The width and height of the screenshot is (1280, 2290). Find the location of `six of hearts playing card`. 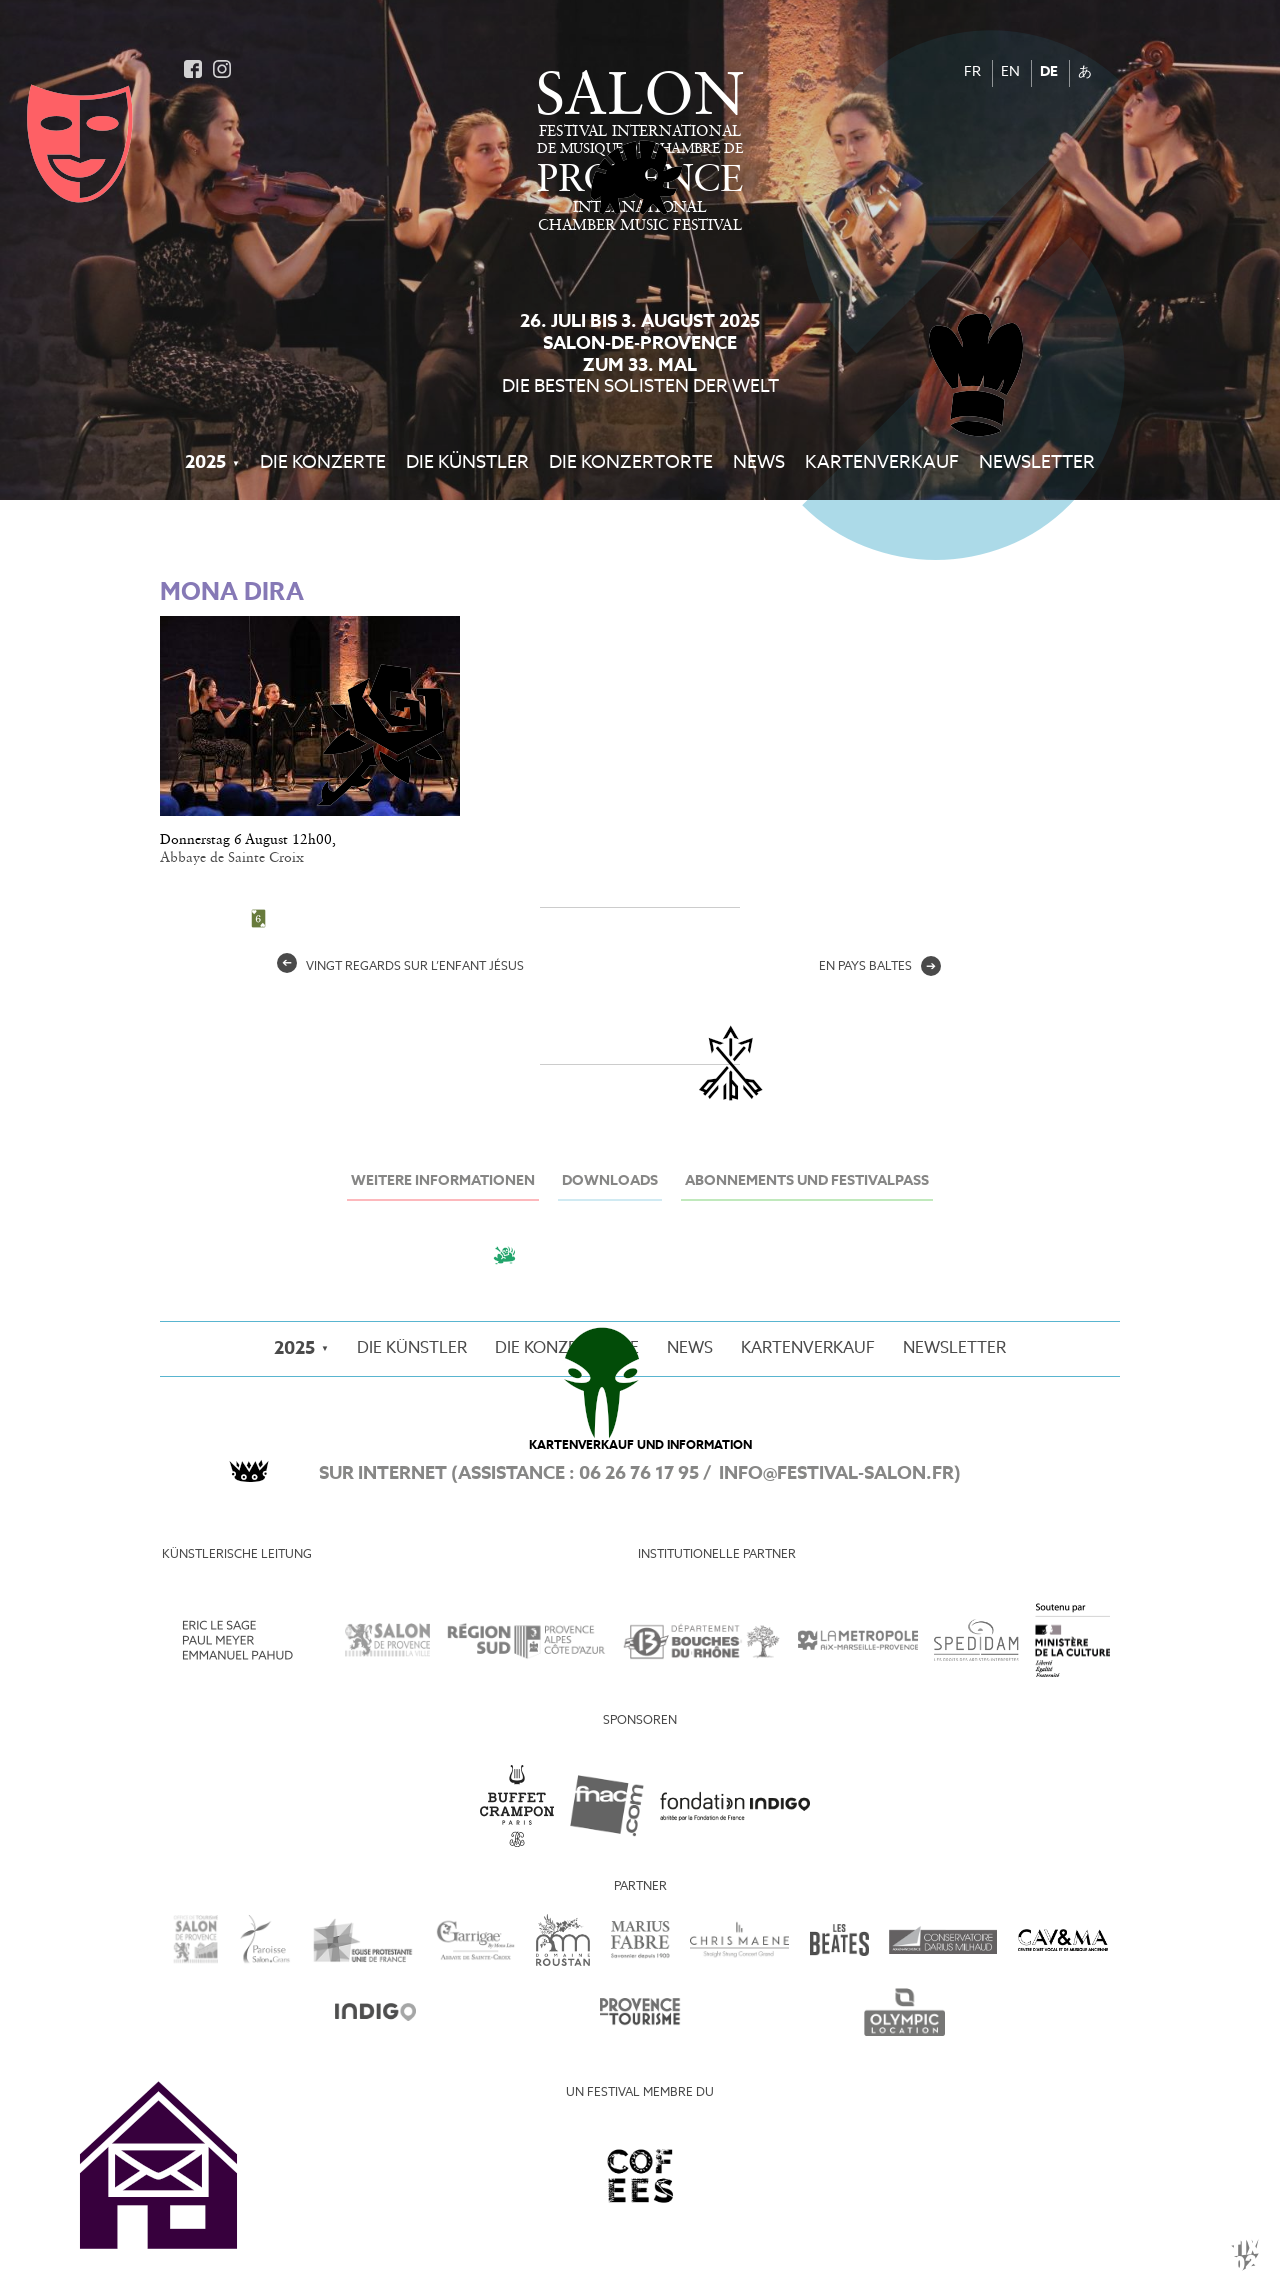

six of hearts playing card is located at coordinates (258, 918).